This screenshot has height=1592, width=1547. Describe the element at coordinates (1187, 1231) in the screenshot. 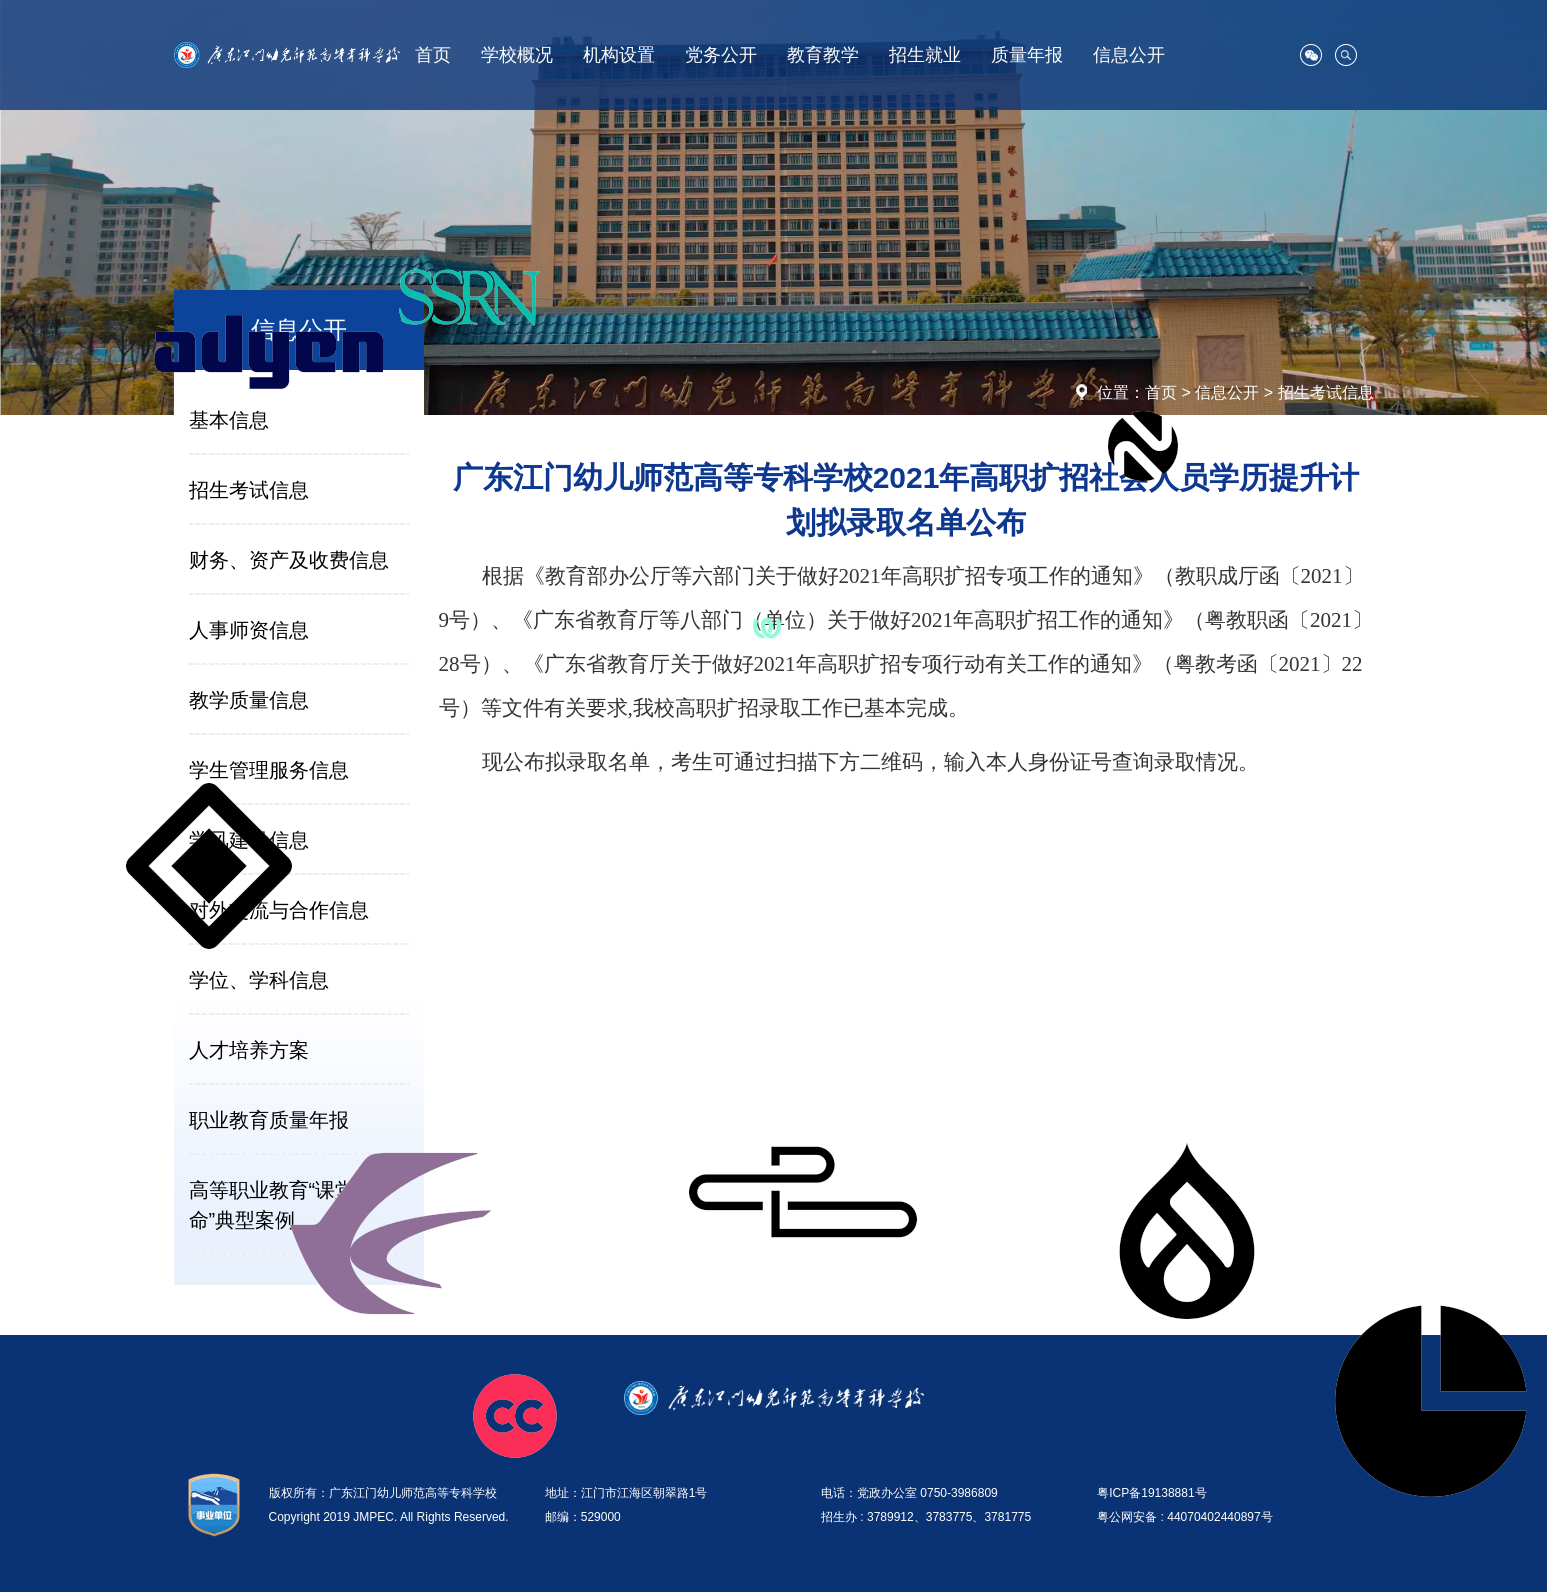

I see `link to drupal CMS platform` at that location.